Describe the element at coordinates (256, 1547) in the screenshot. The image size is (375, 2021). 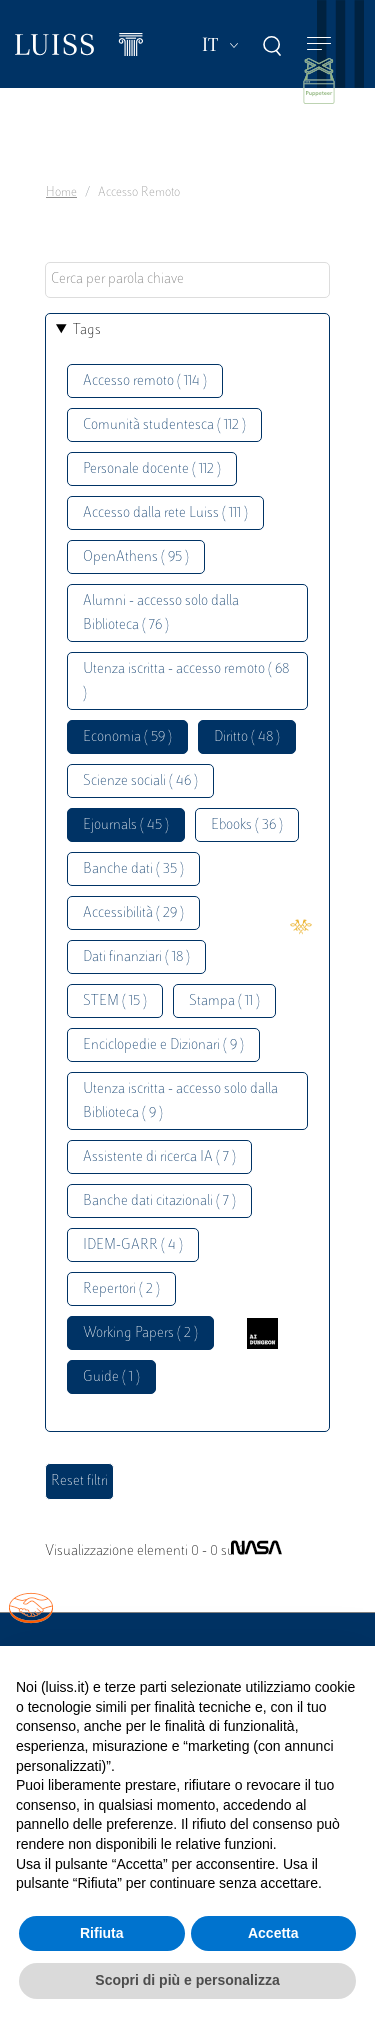
I see `NASA official app or website link` at that location.